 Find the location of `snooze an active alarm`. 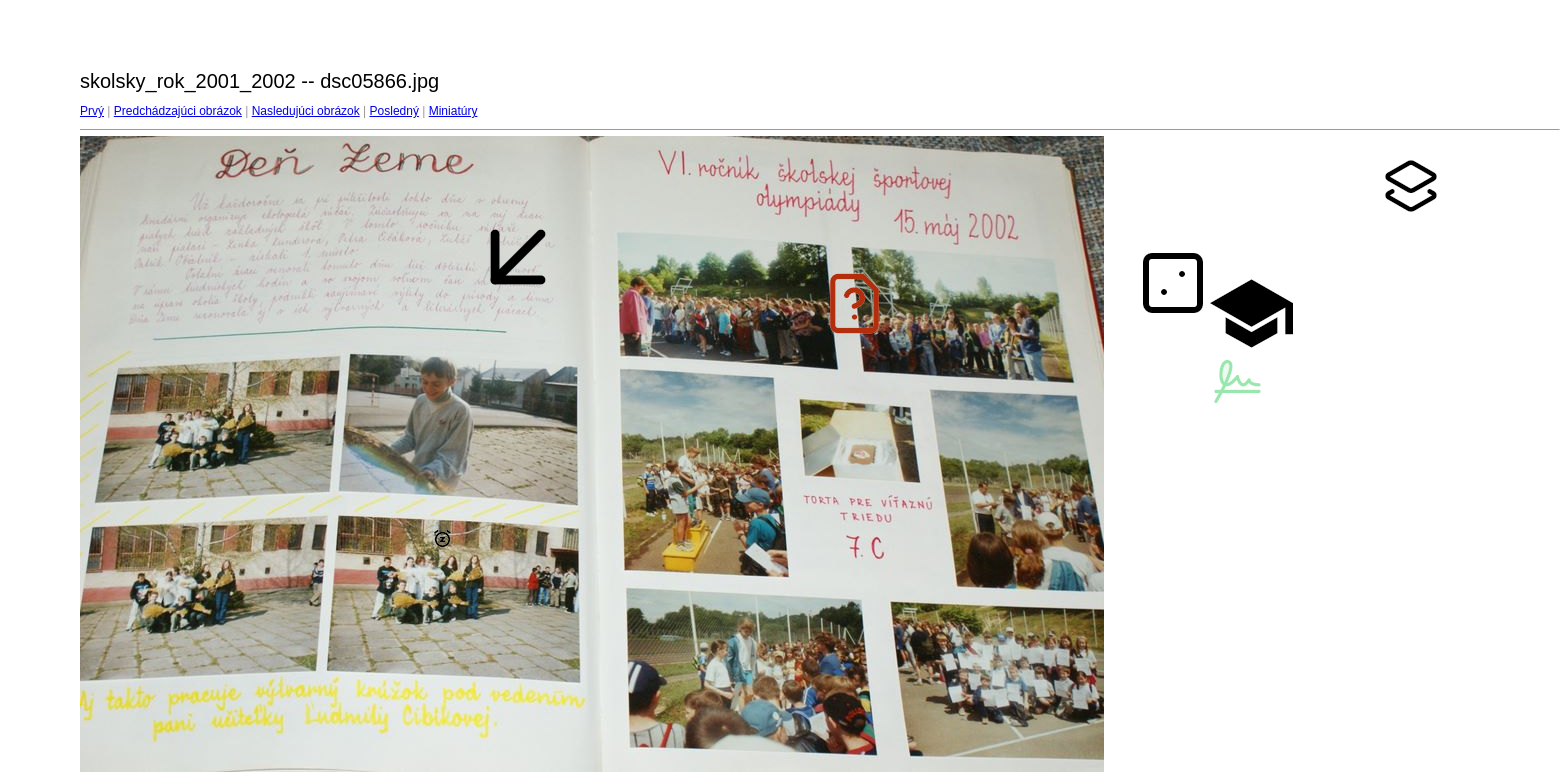

snooze an active alarm is located at coordinates (442, 538).